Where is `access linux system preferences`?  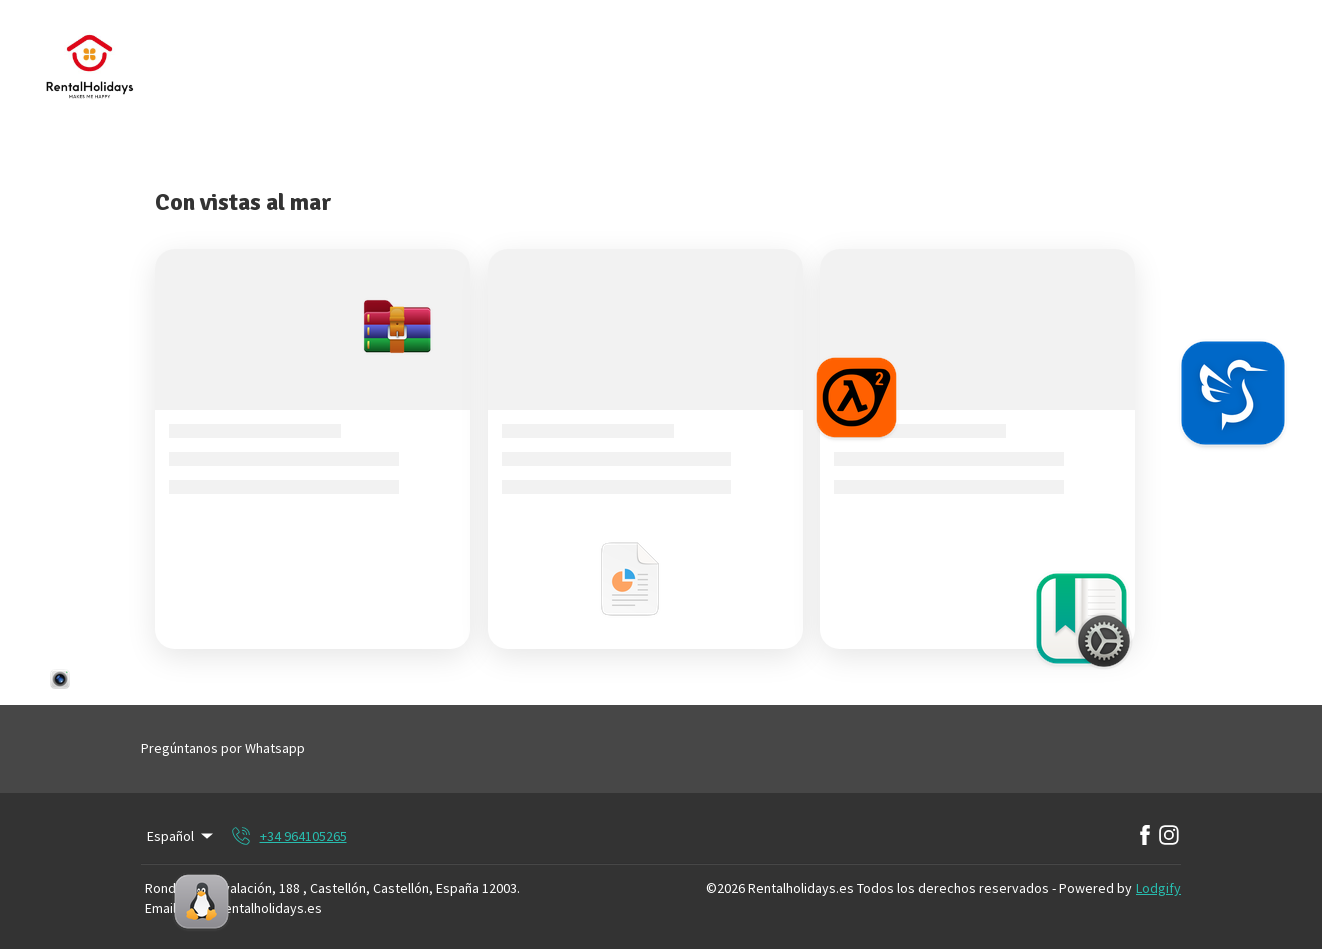
access linux system preferences is located at coordinates (201, 902).